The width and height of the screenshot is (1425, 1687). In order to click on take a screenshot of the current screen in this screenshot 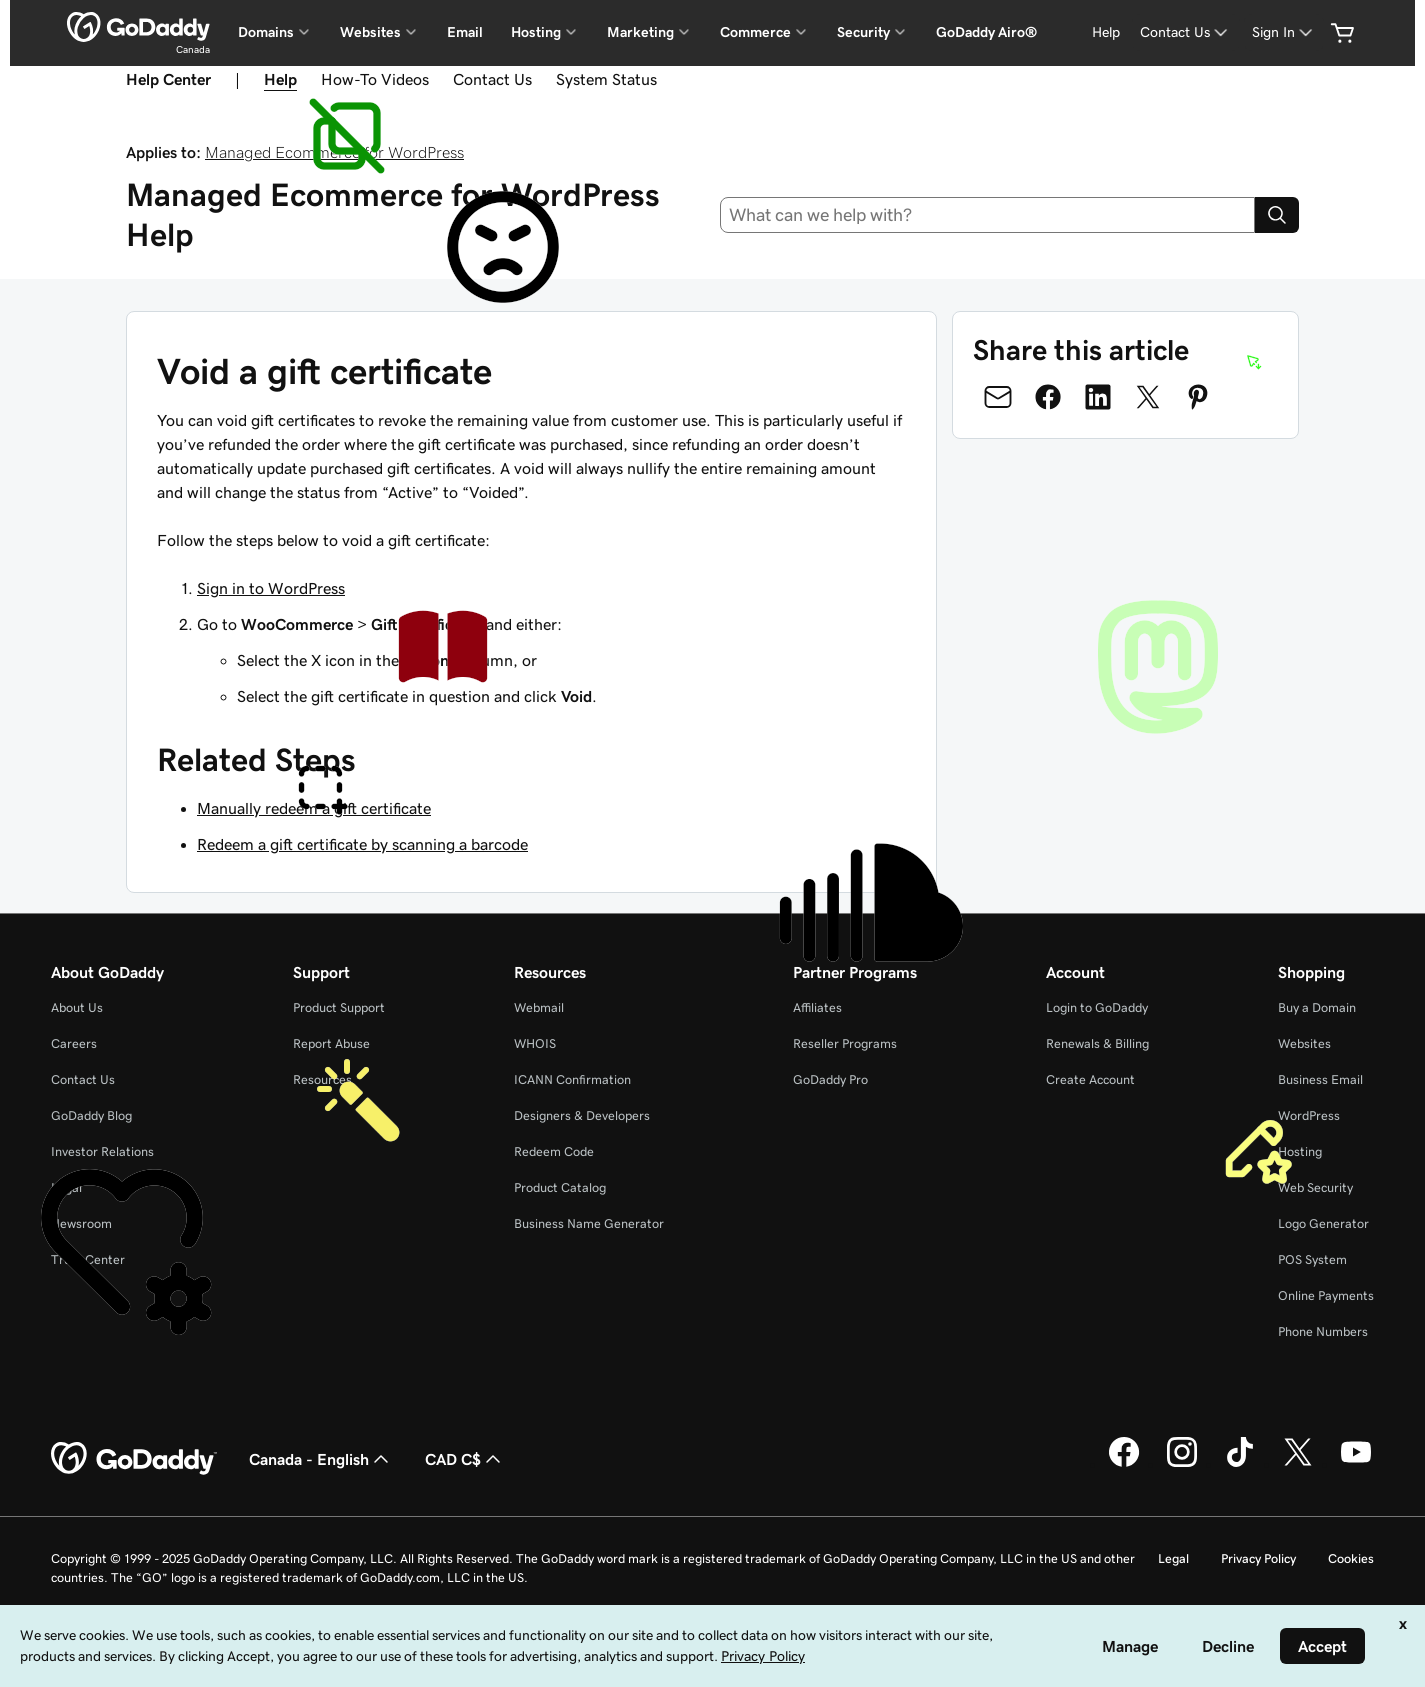, I will do `click(320, 787)`.